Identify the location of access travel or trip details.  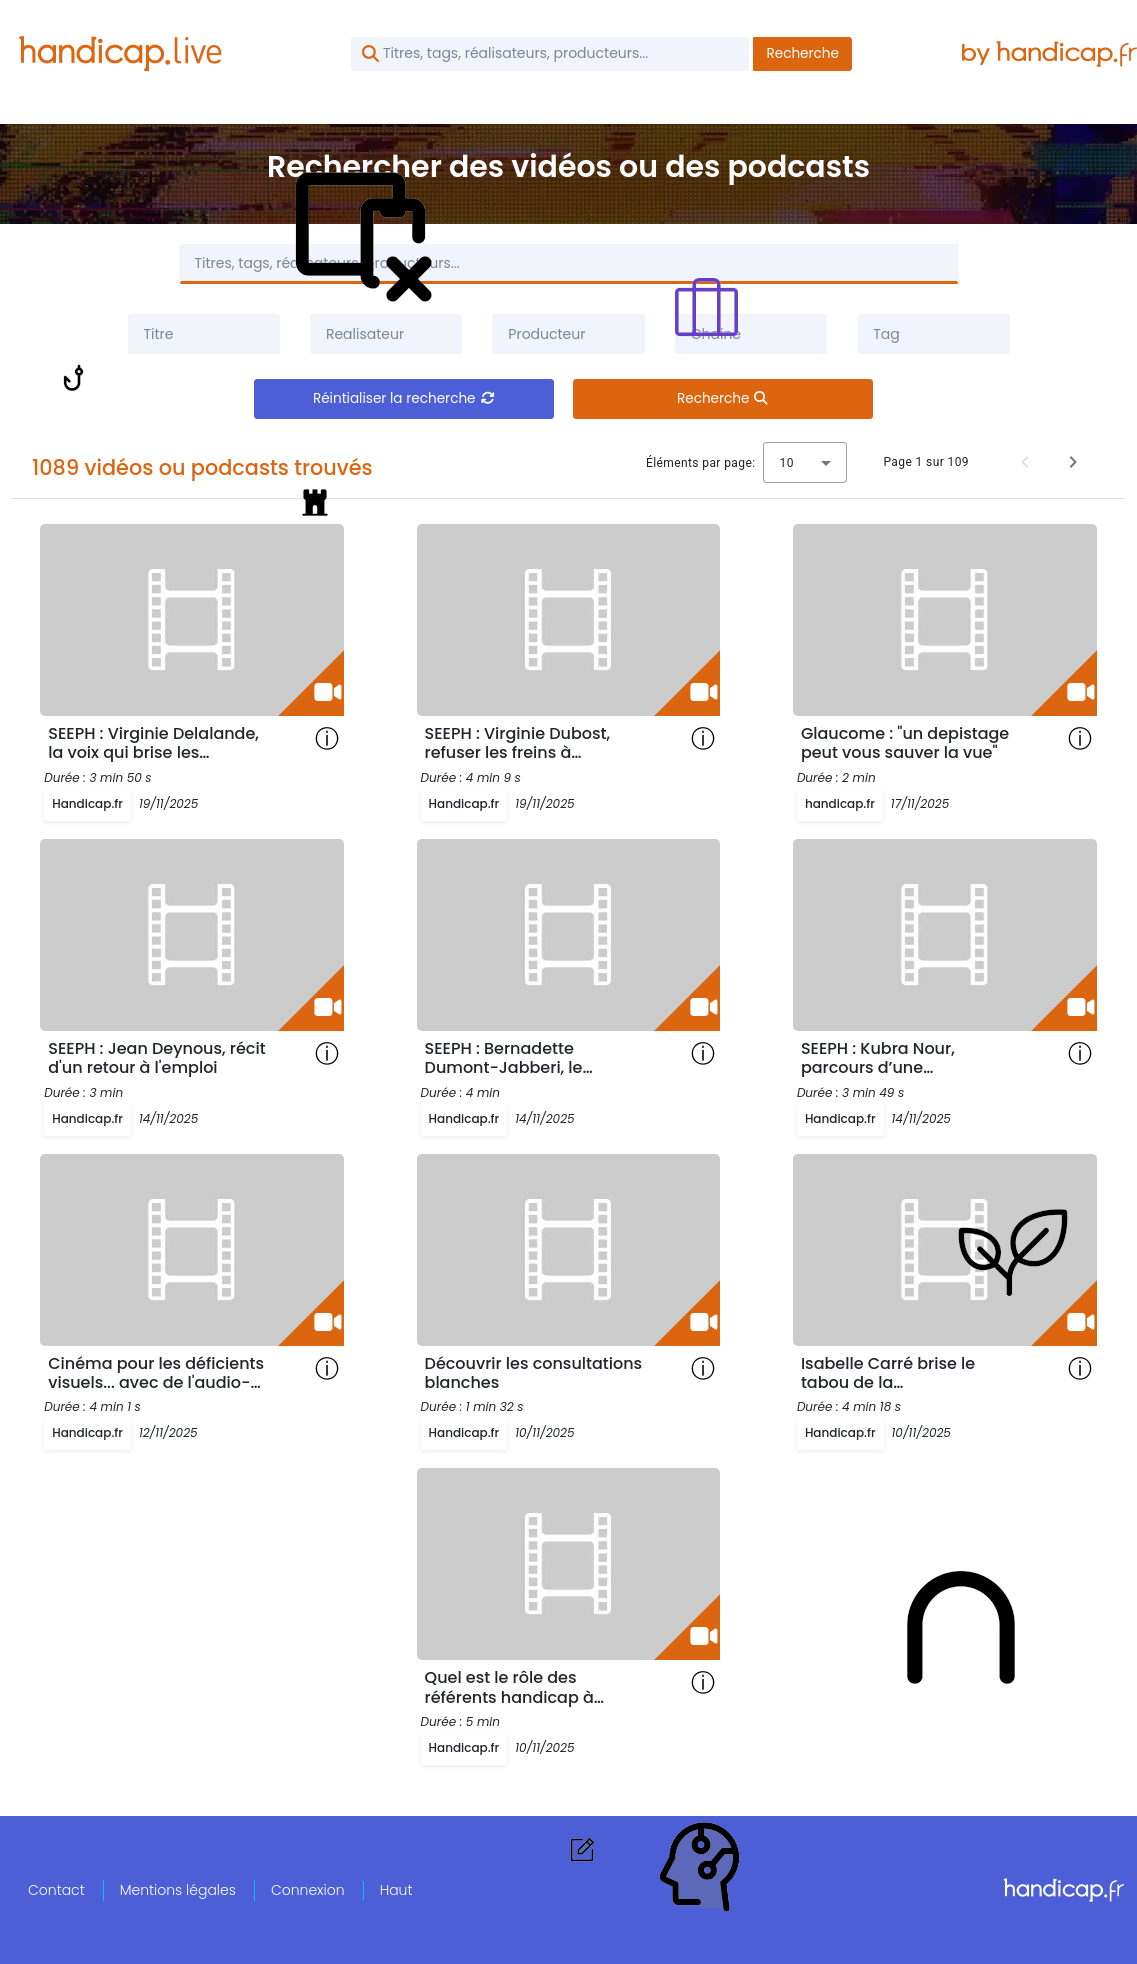
(706, 309).